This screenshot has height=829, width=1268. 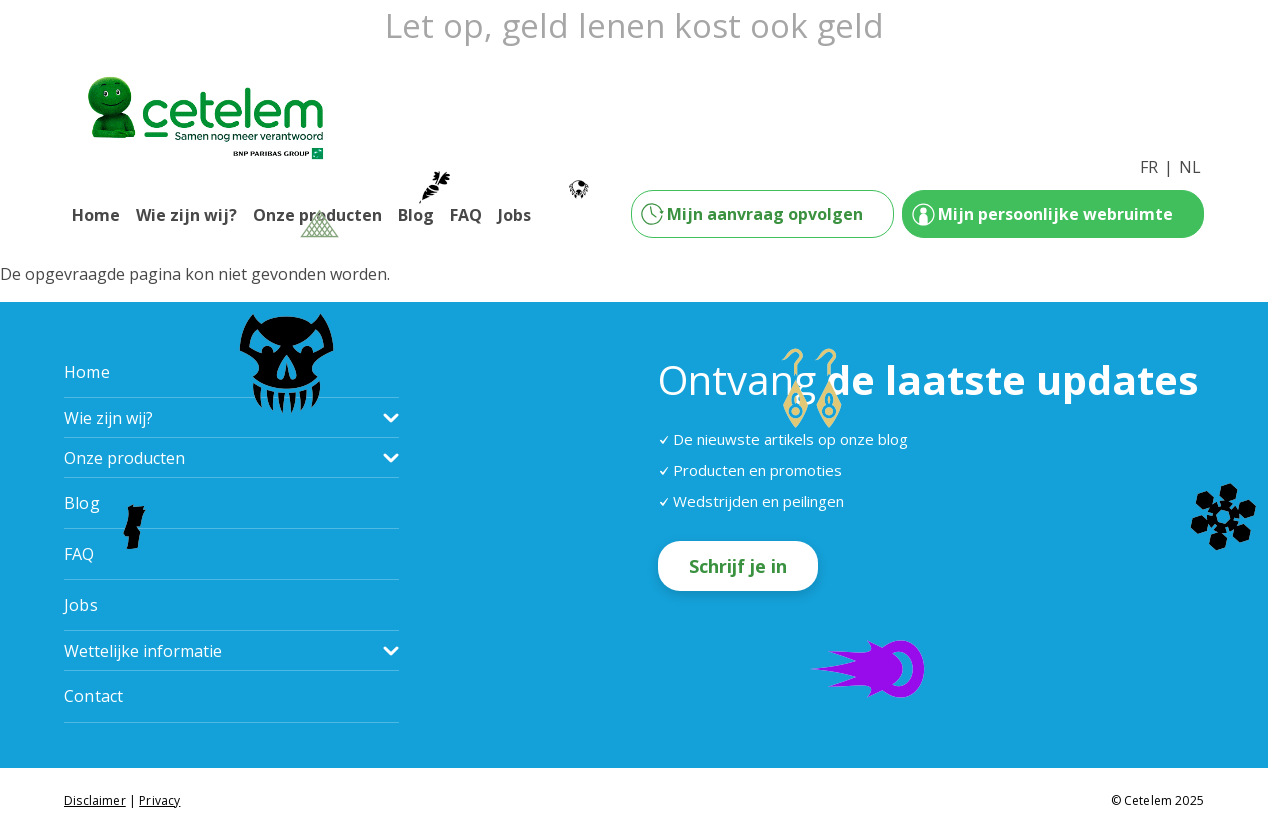 What do you see at coordinates (134, 526) in the screenshot?
I see `select portugal as your country or region` at bounding box center [134, 526].